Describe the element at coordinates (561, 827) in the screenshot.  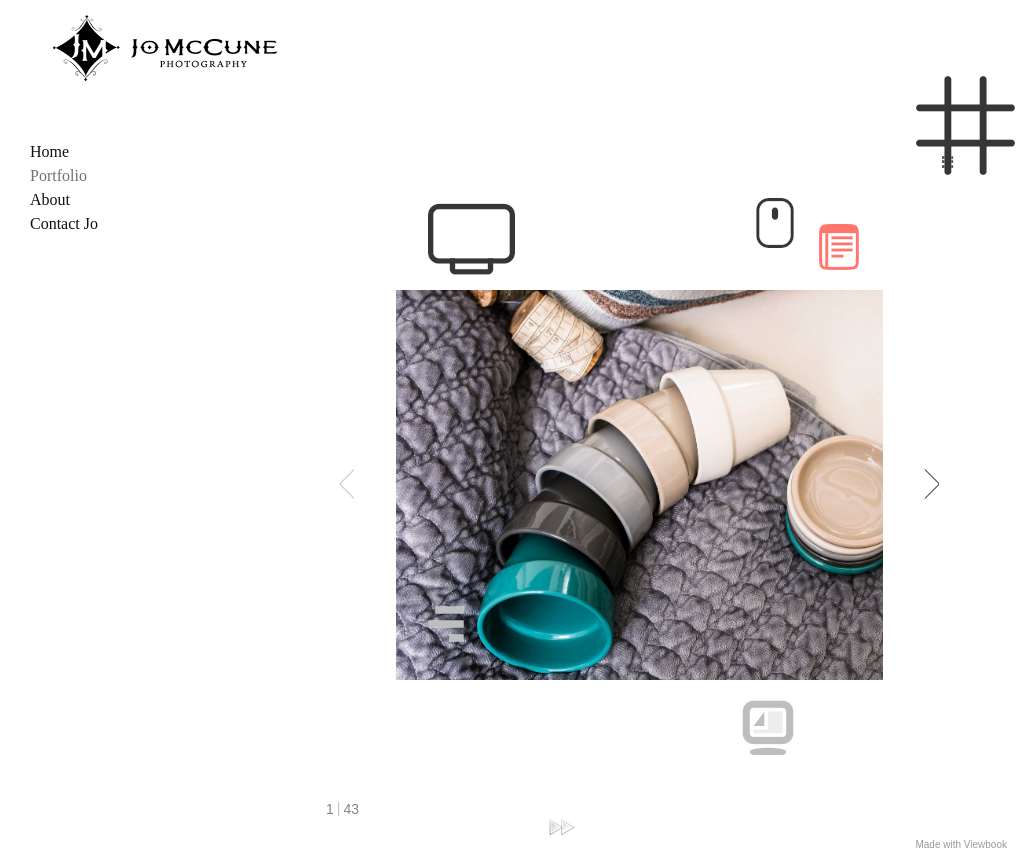
I see `skip to next track` at that location.